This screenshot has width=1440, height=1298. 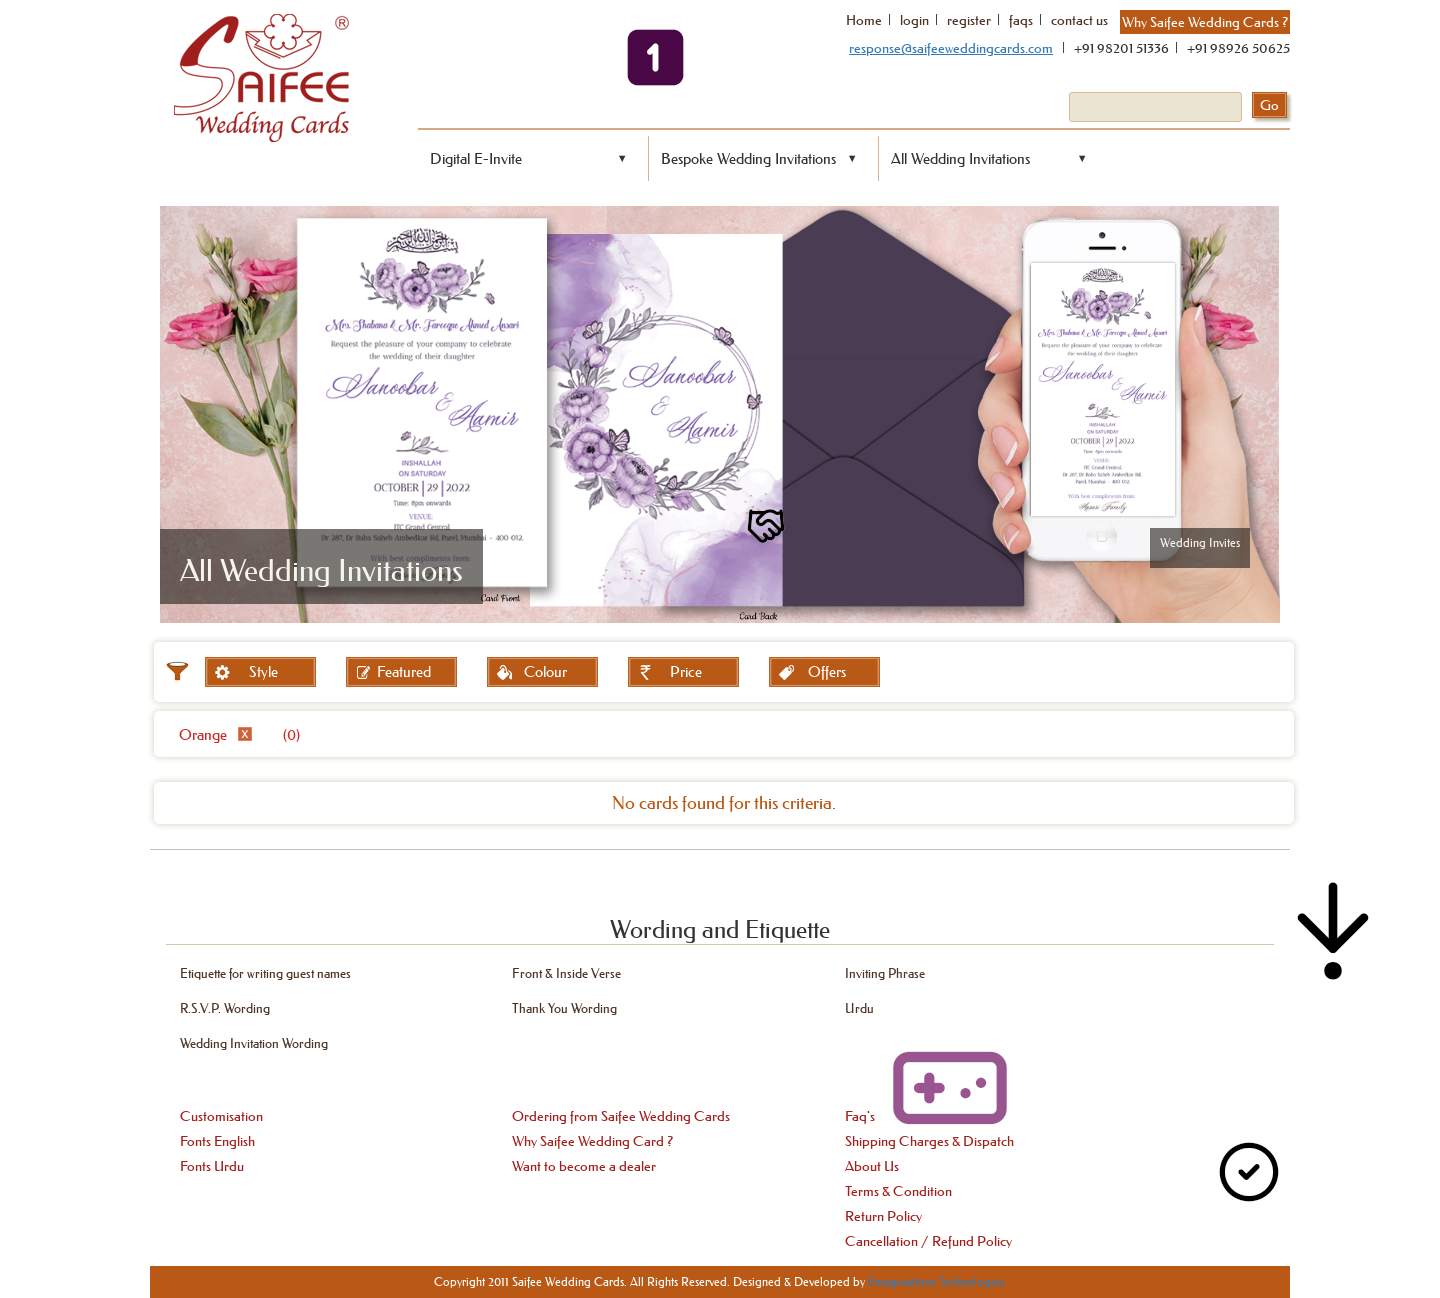 I want to click on indicates a partnership or collaboration feature, so click(x=766, y=526).